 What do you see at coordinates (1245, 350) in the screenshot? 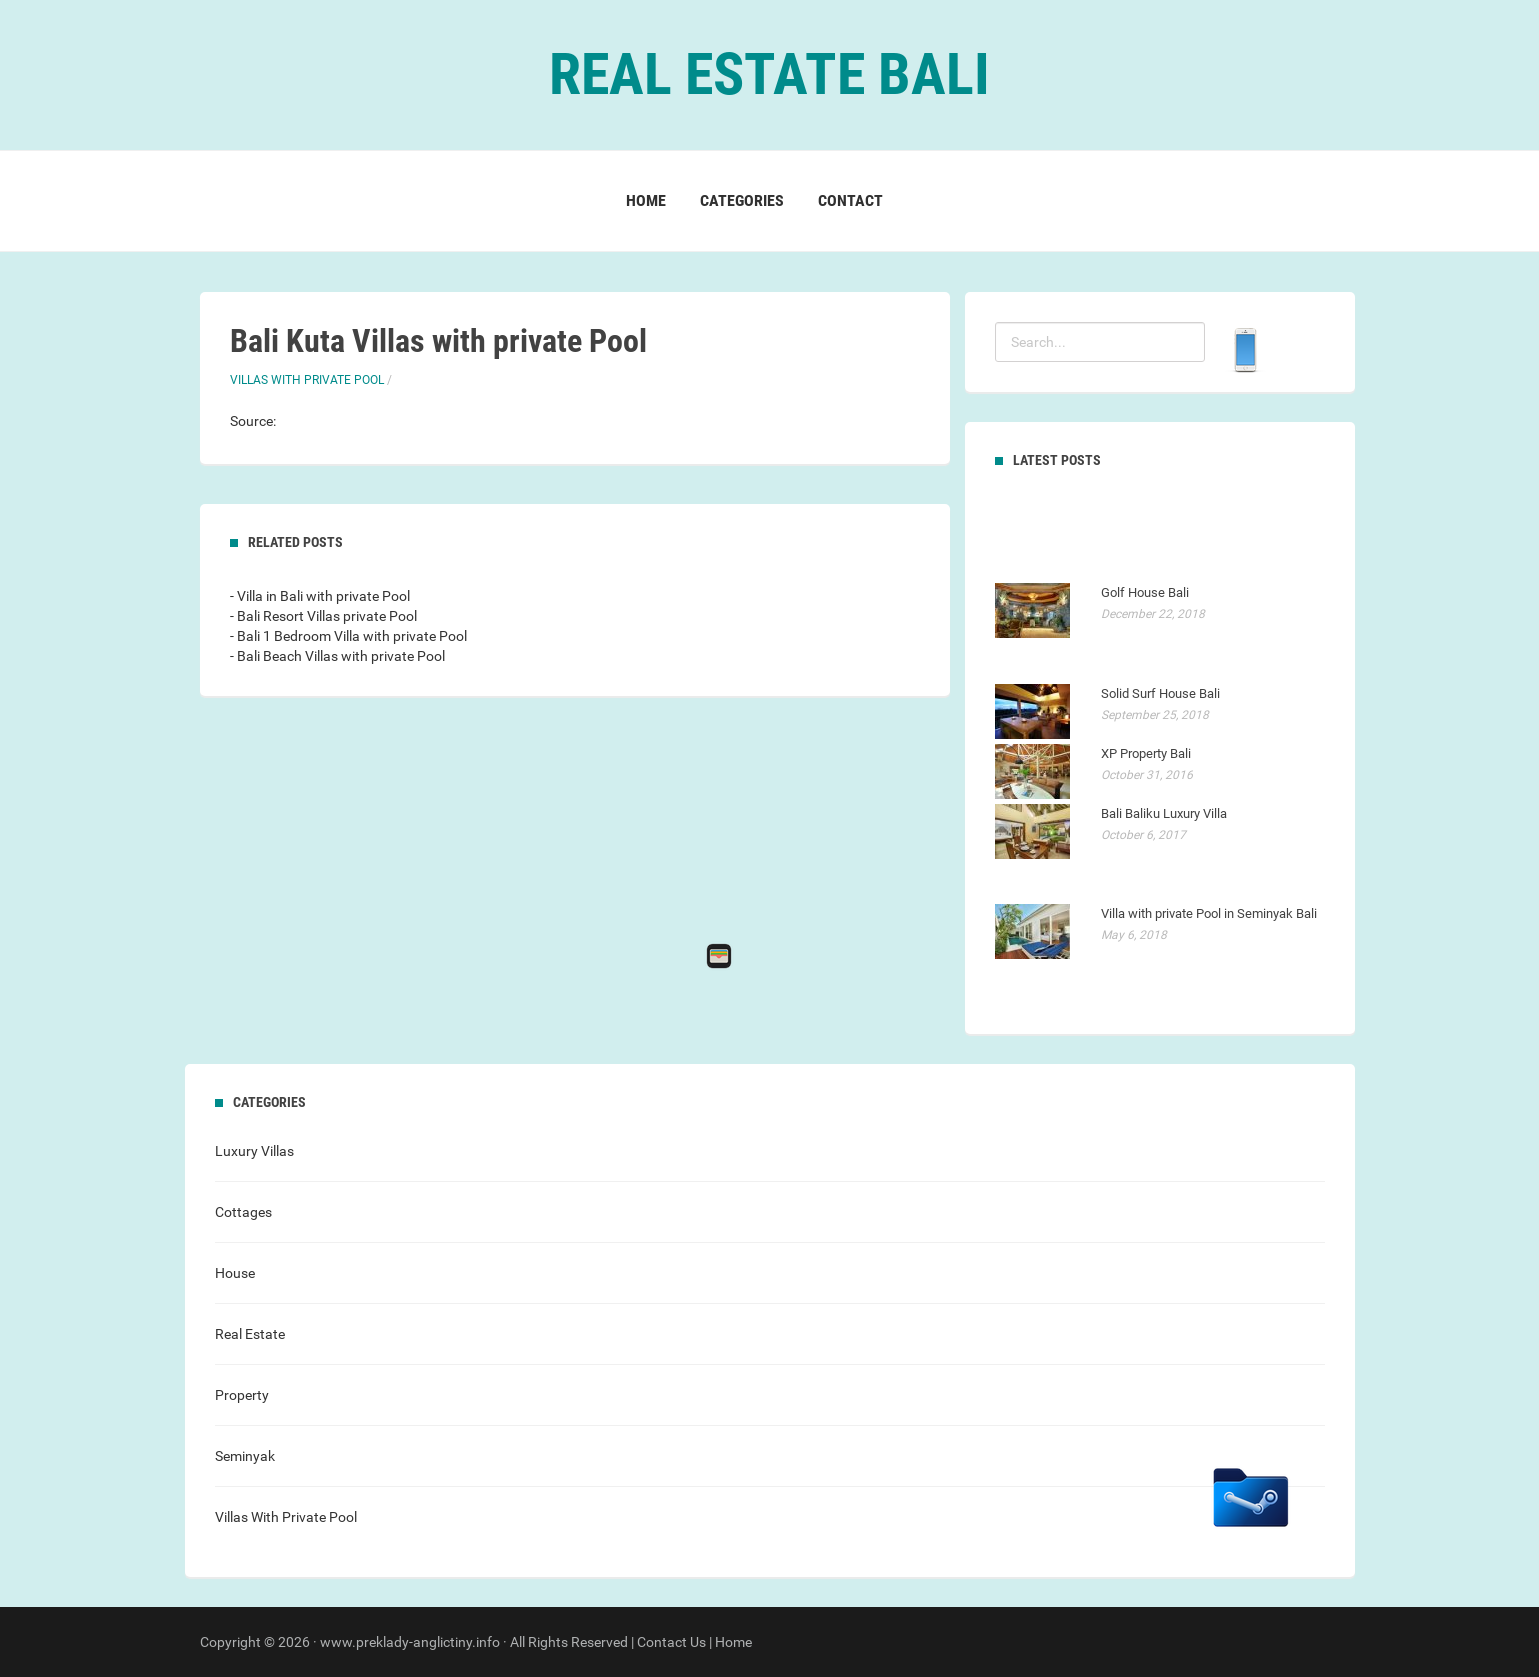
I see `indicates a connected iPhone device` at bounding box center [1245, 350].